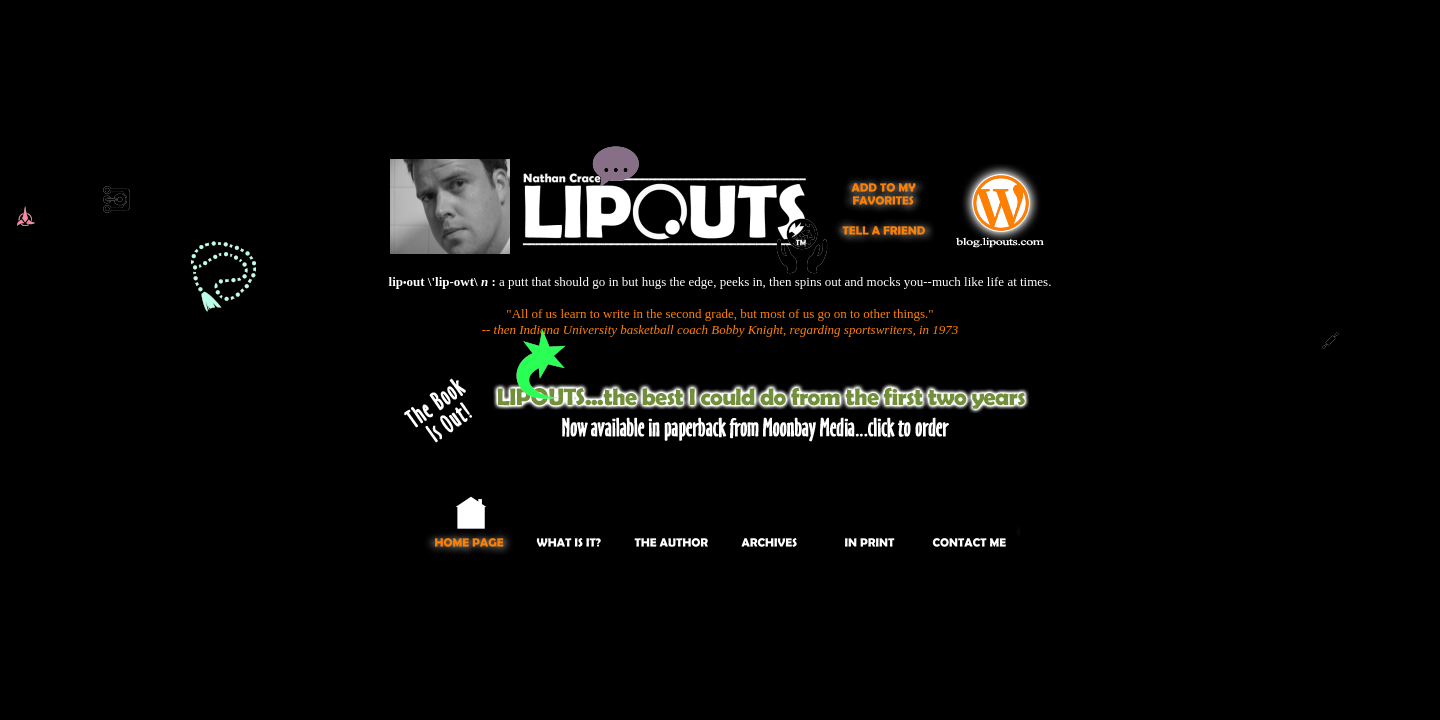 Image resolution: width=1440 pixels, height=720 pixels. I want to click on view environmental or sustainability features, so click(802, 246).